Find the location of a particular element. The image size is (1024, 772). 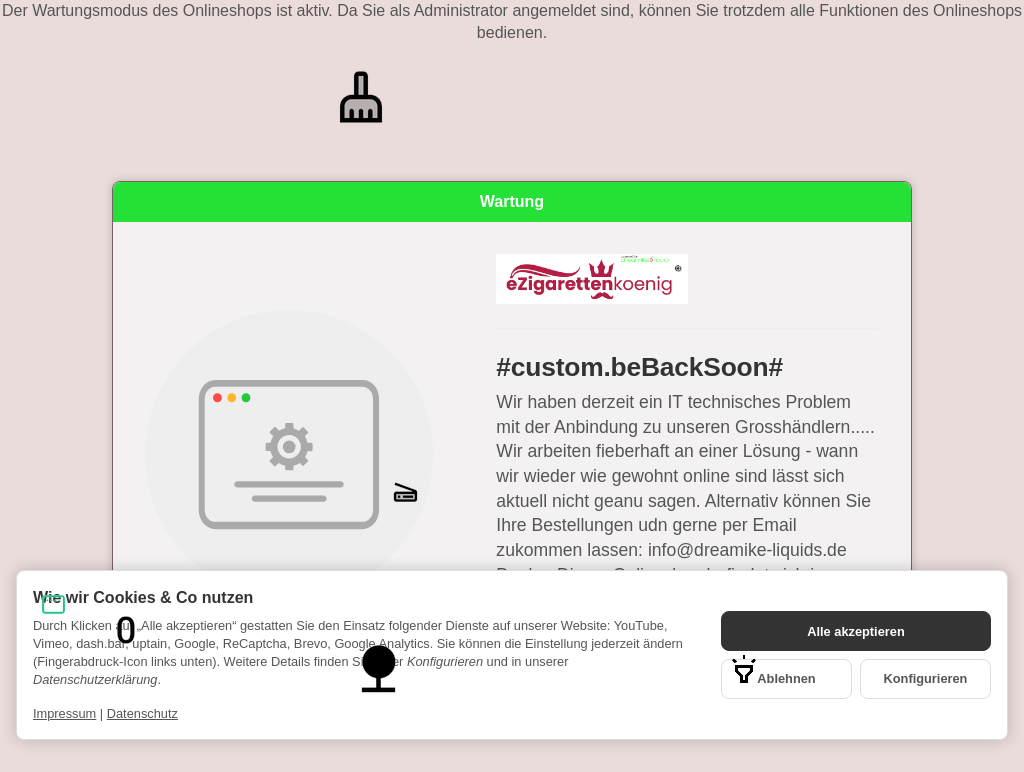

highlight selected text is located at coordinates (744, 669).